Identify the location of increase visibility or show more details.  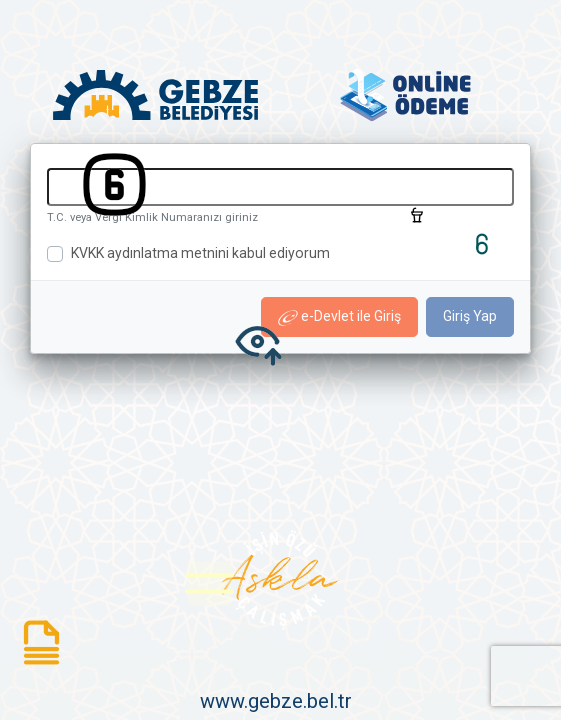
(257, 341).